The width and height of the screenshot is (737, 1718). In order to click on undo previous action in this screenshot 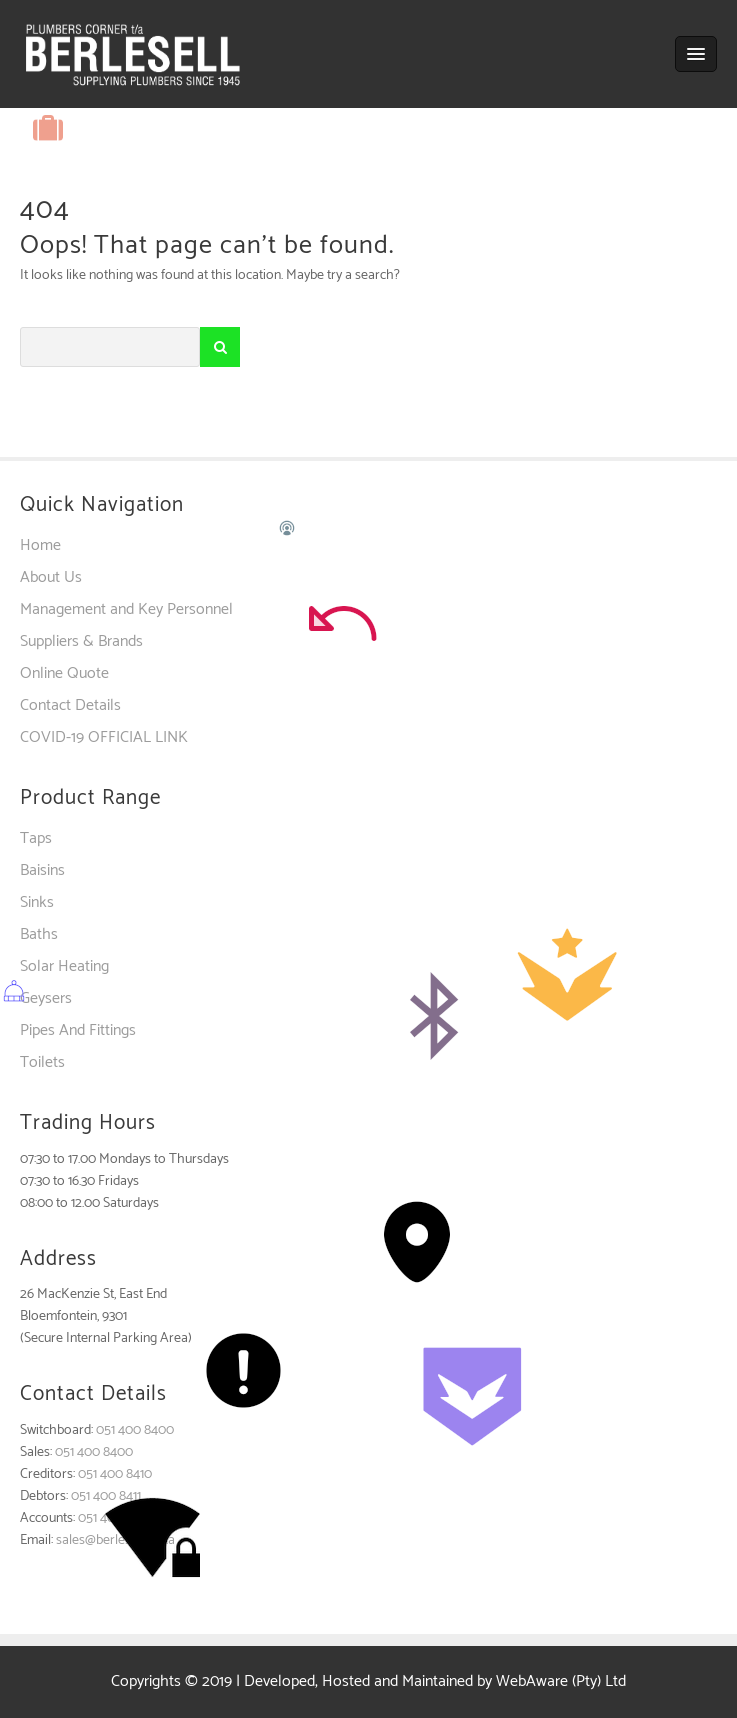, I will do `click(344, 621)`.